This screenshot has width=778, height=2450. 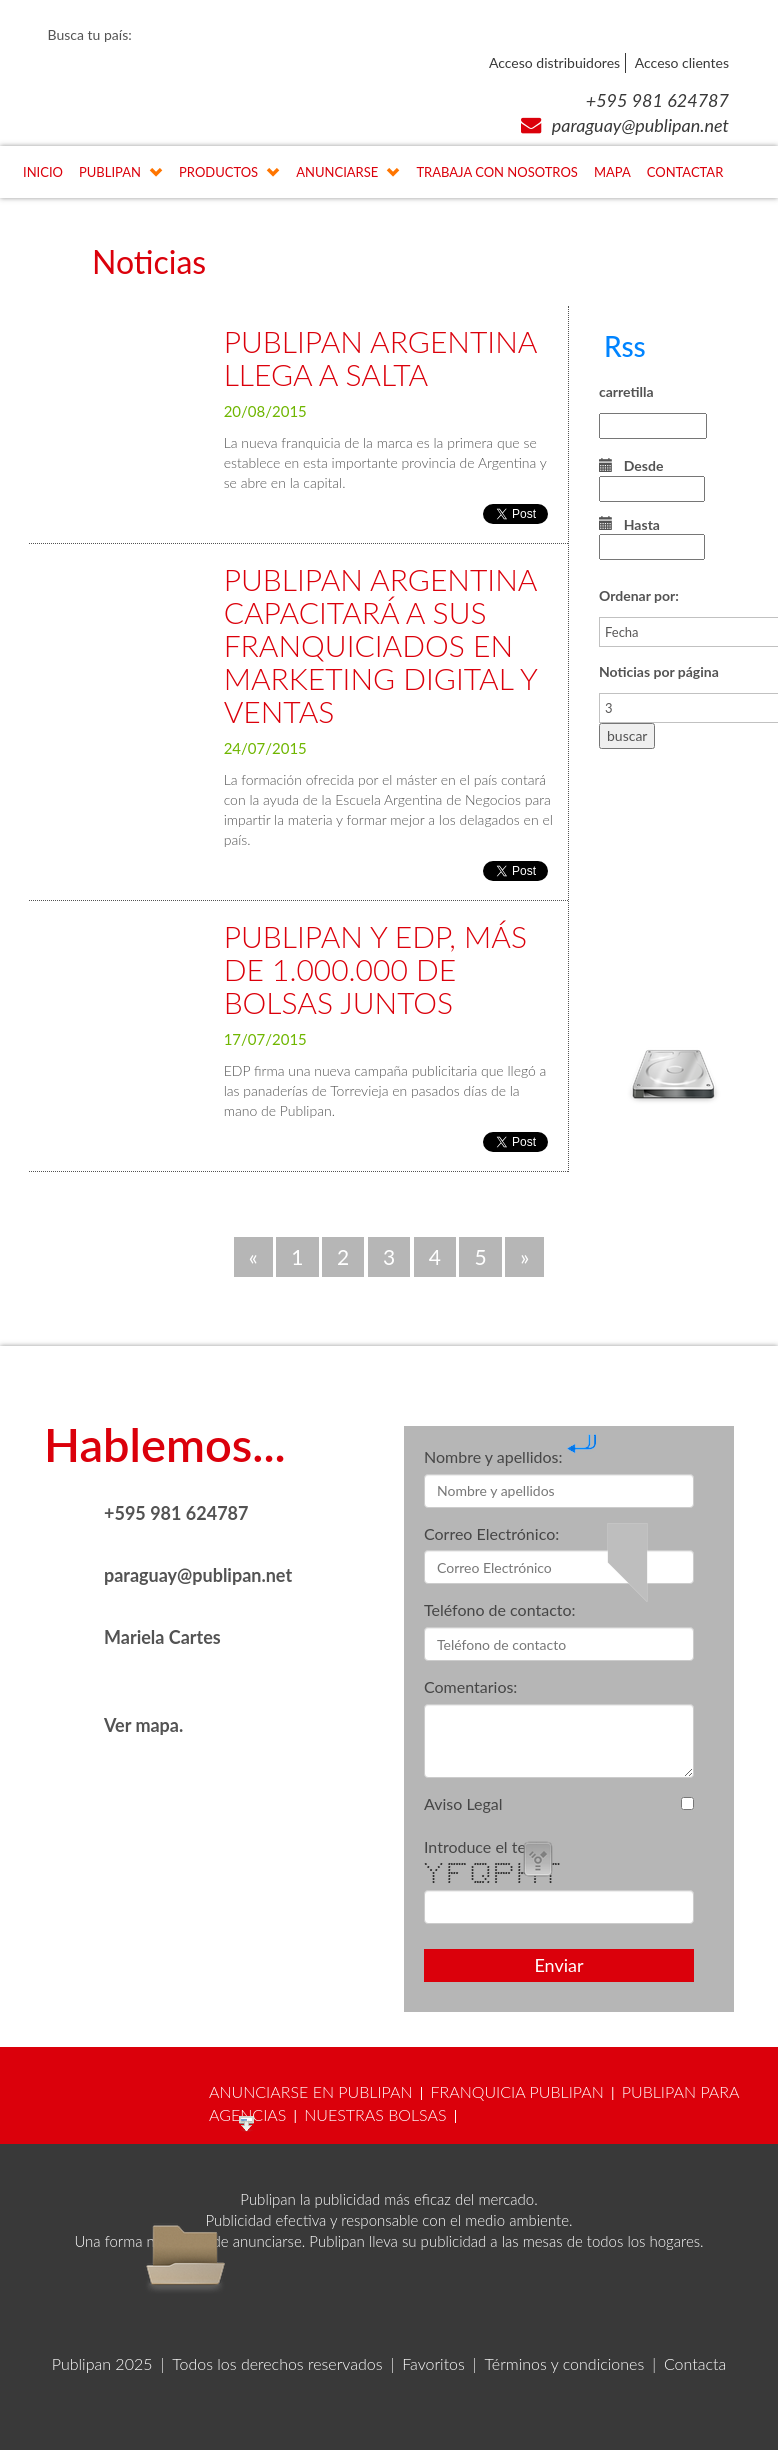 What do you see at coordinates (185, 2259) in the screenshot?
I see `drop files here to move them into this folder` at bounding box center [185, 2259].